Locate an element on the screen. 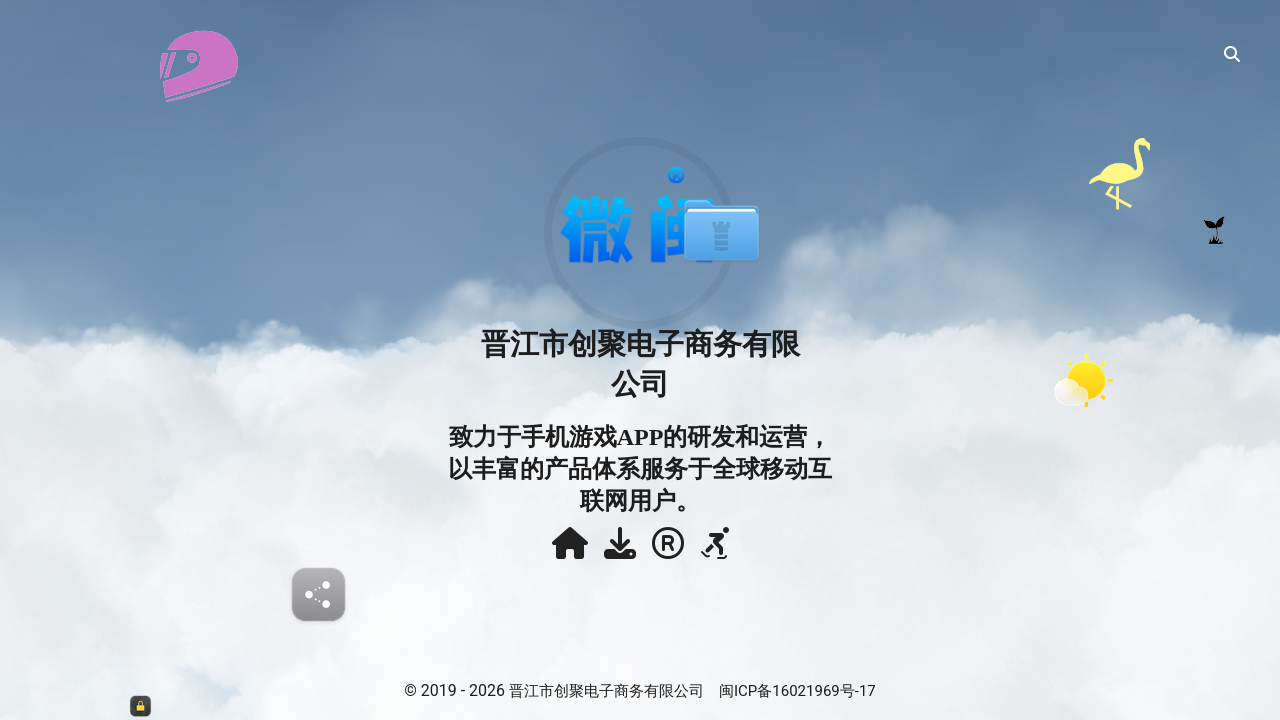 This screenshot has width=1280, height=720. select motorcycle helmet gear is located at coordinates (197, 65).